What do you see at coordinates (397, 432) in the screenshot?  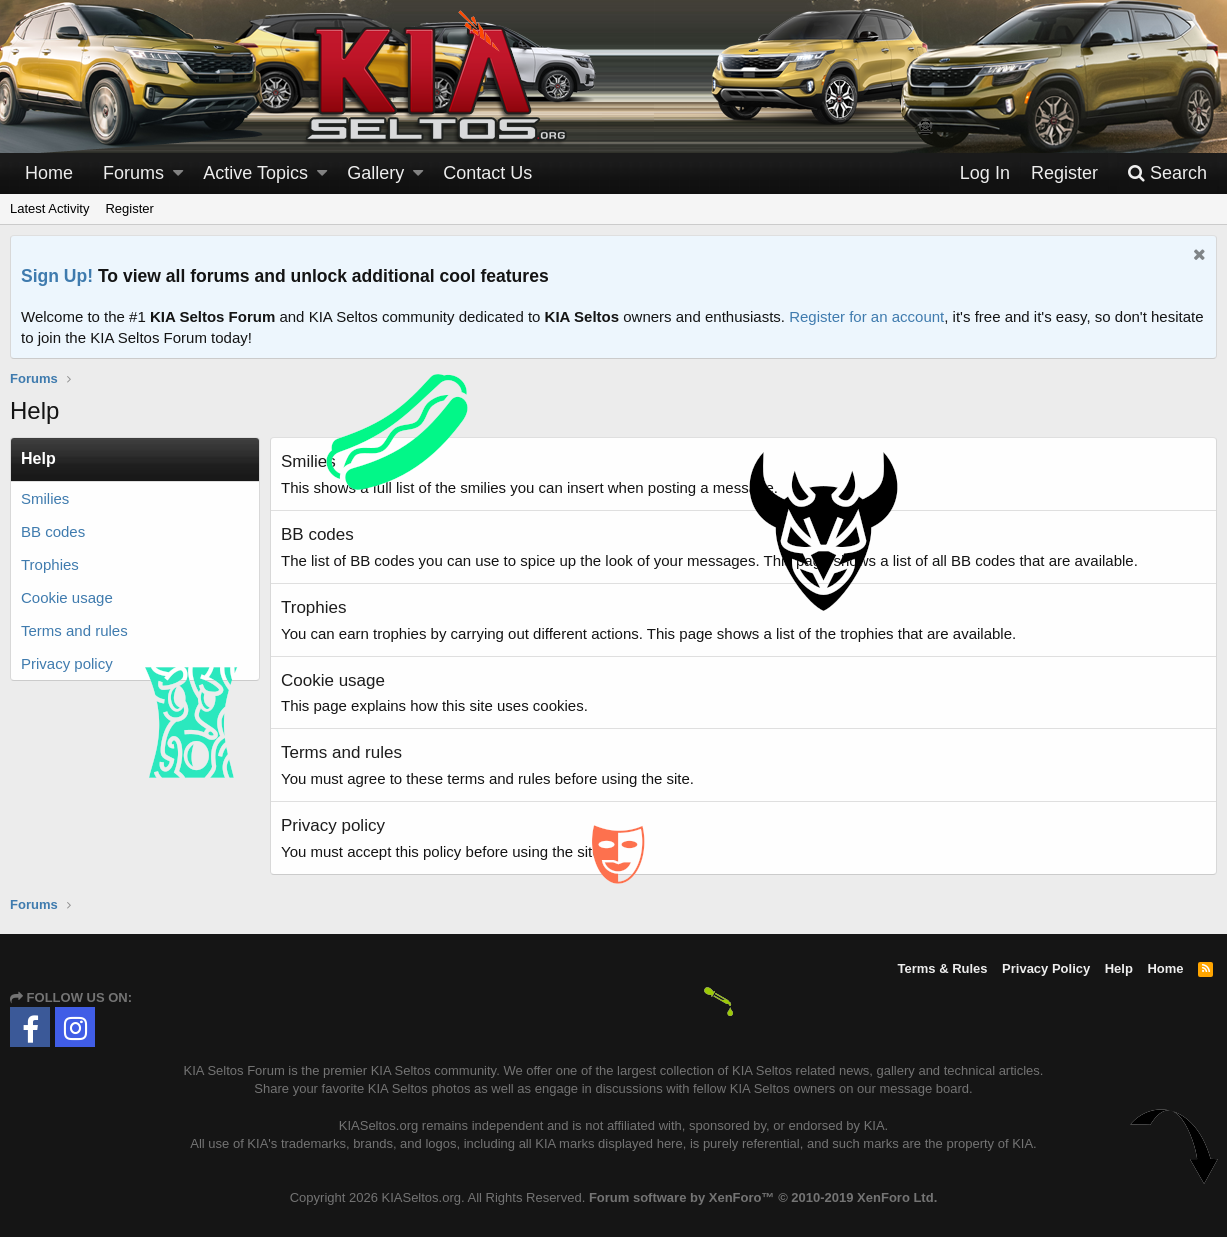 I see `browse food or restaurant options` at bounding box center [397, 432].